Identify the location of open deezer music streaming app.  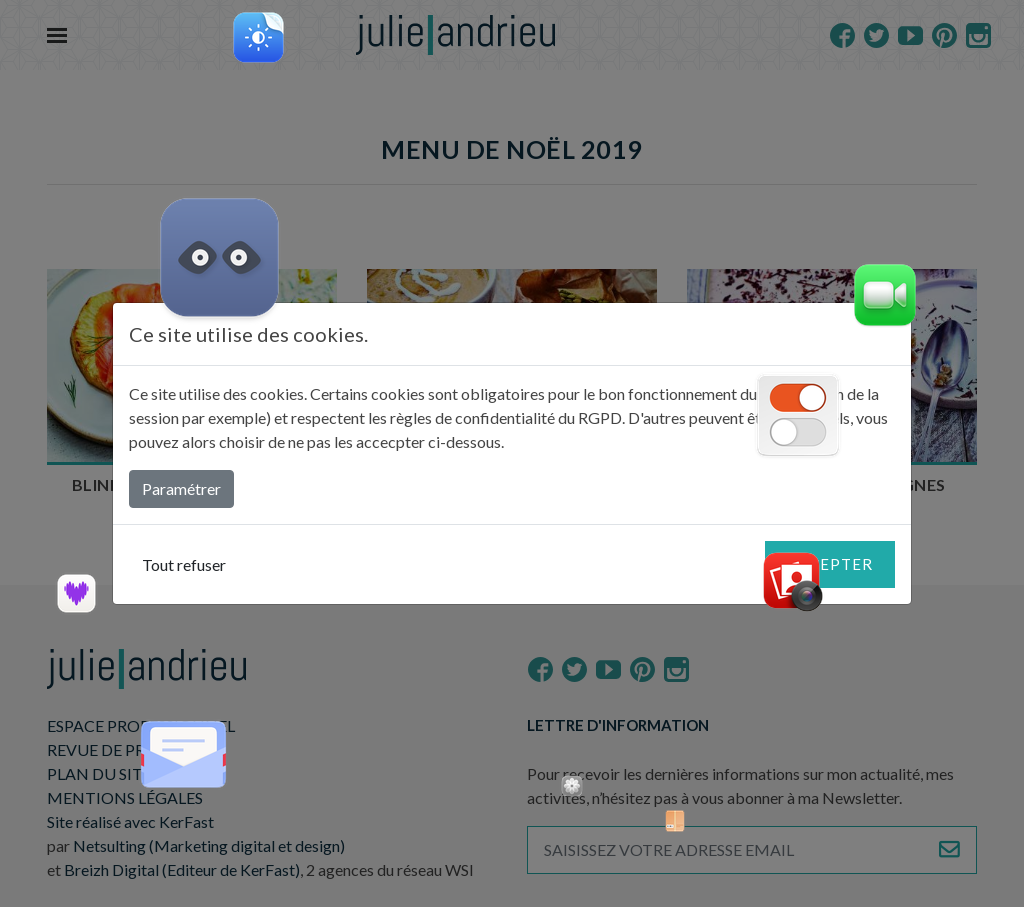
(76, 593).